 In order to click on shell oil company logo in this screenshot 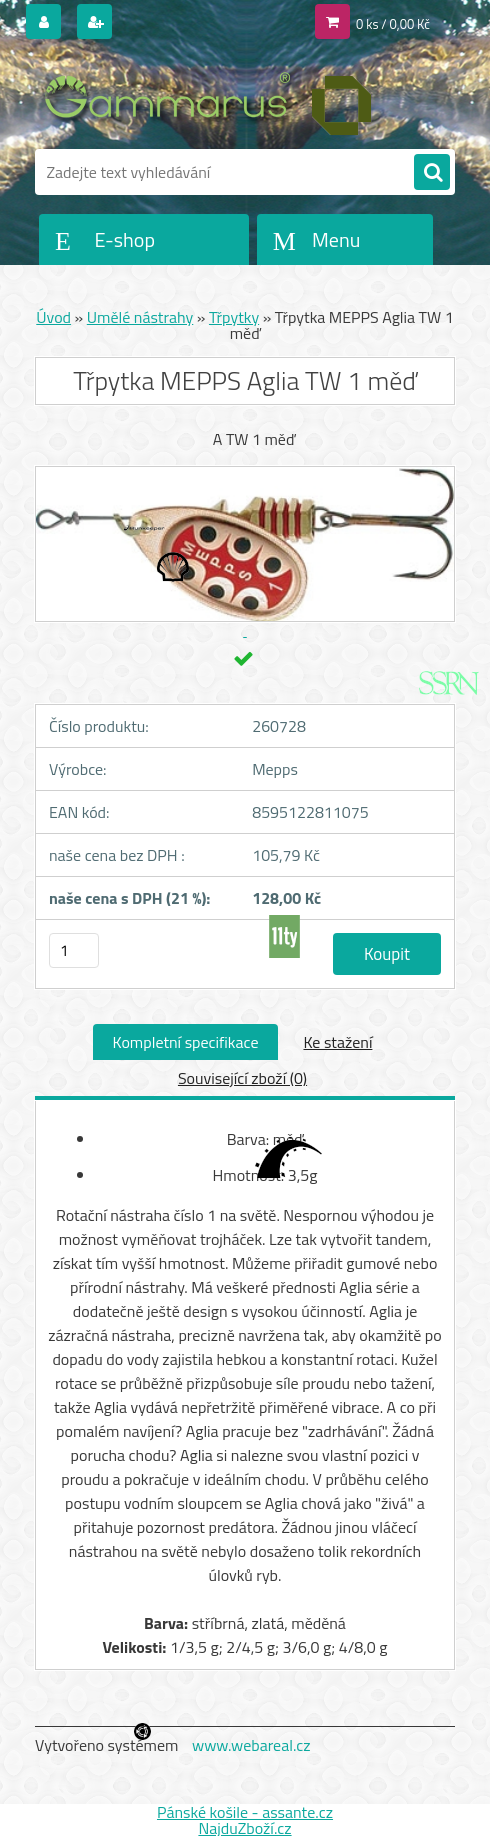, I will do `click(173, 567)`.